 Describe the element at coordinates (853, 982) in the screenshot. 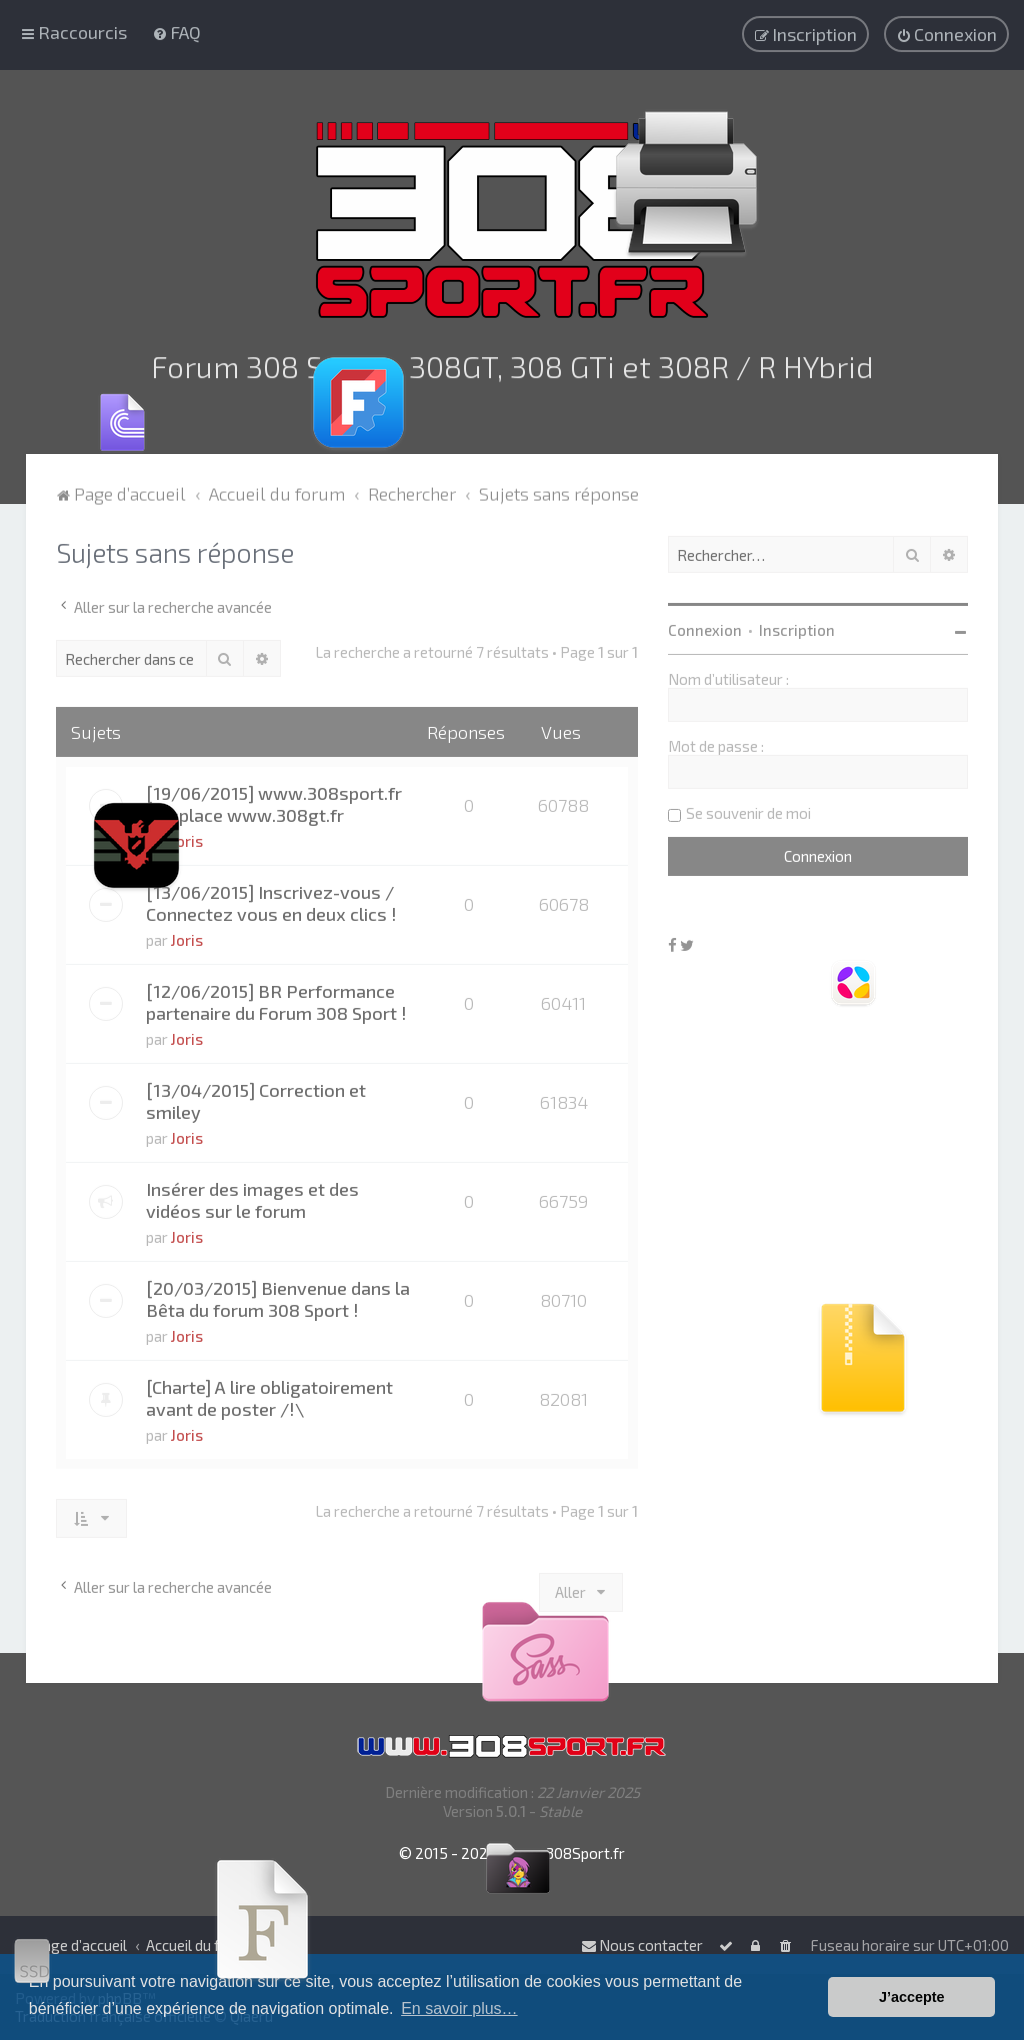

I see `open AppFlowy app` at that location.